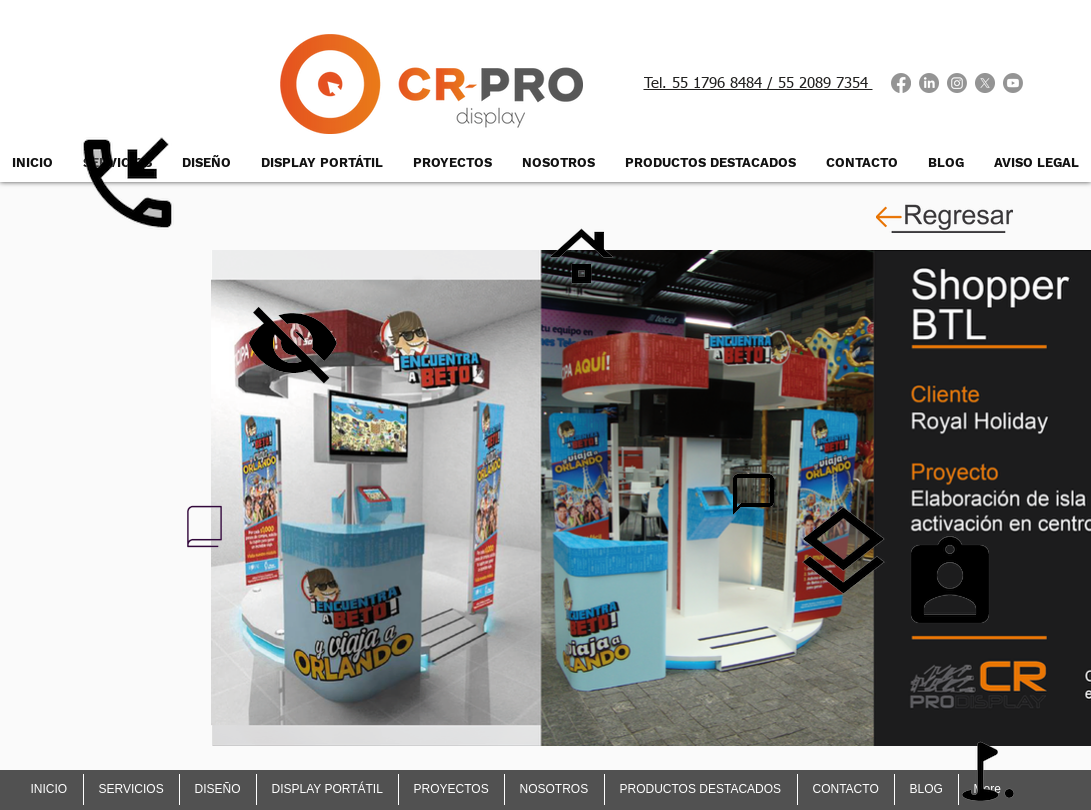 This screenshot has height=810, width=1091. I want to click on view user profile or account details, so click(950, 584).